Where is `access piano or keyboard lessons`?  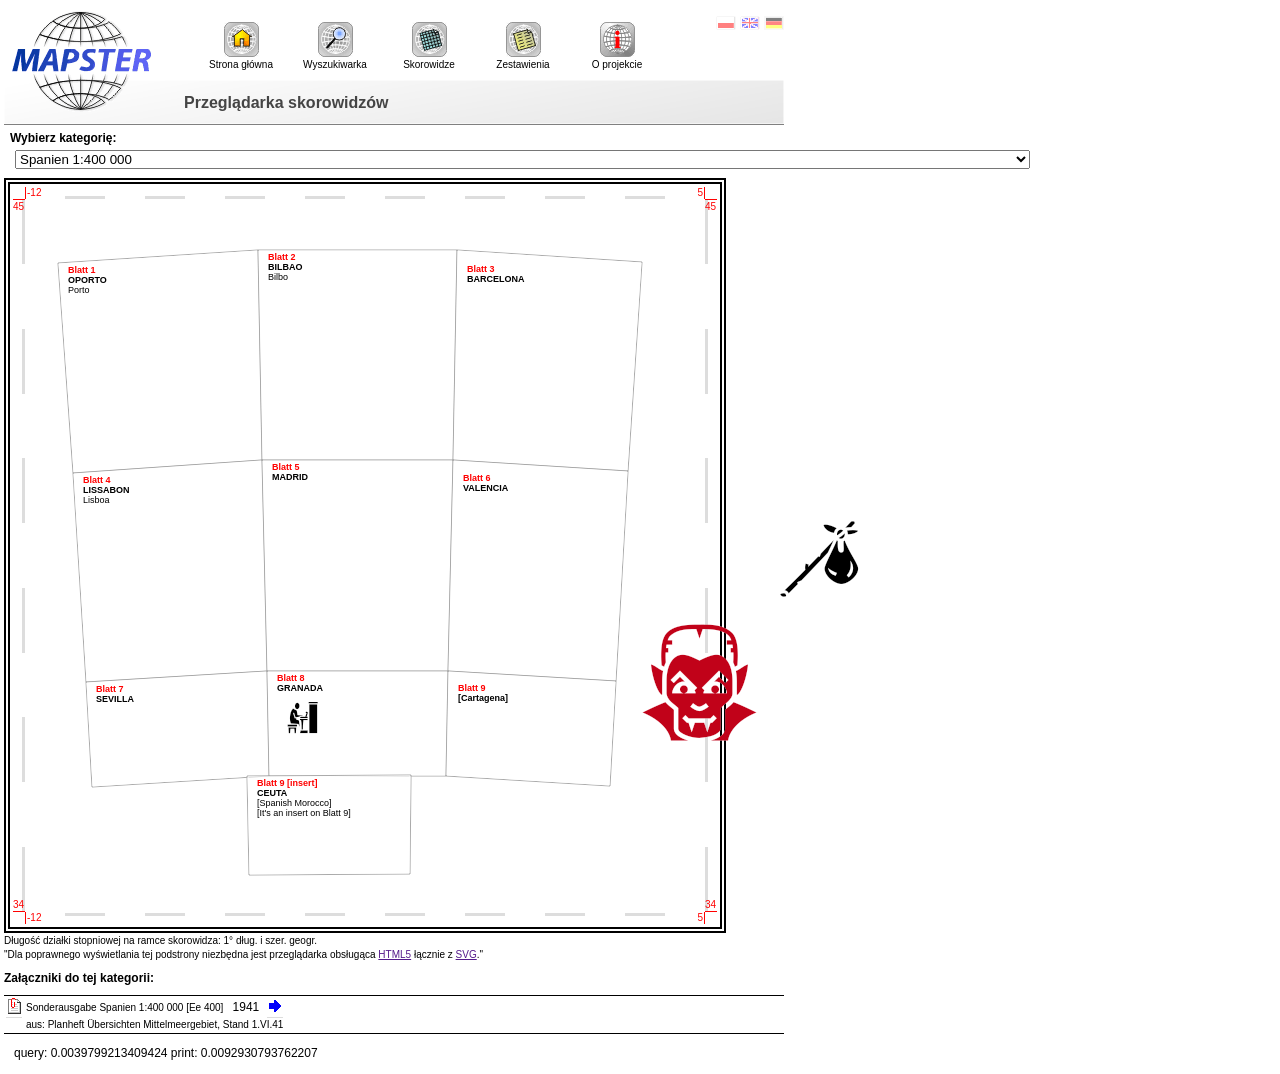
access piano or keyboard lessons is located at coordinates (303, 717).